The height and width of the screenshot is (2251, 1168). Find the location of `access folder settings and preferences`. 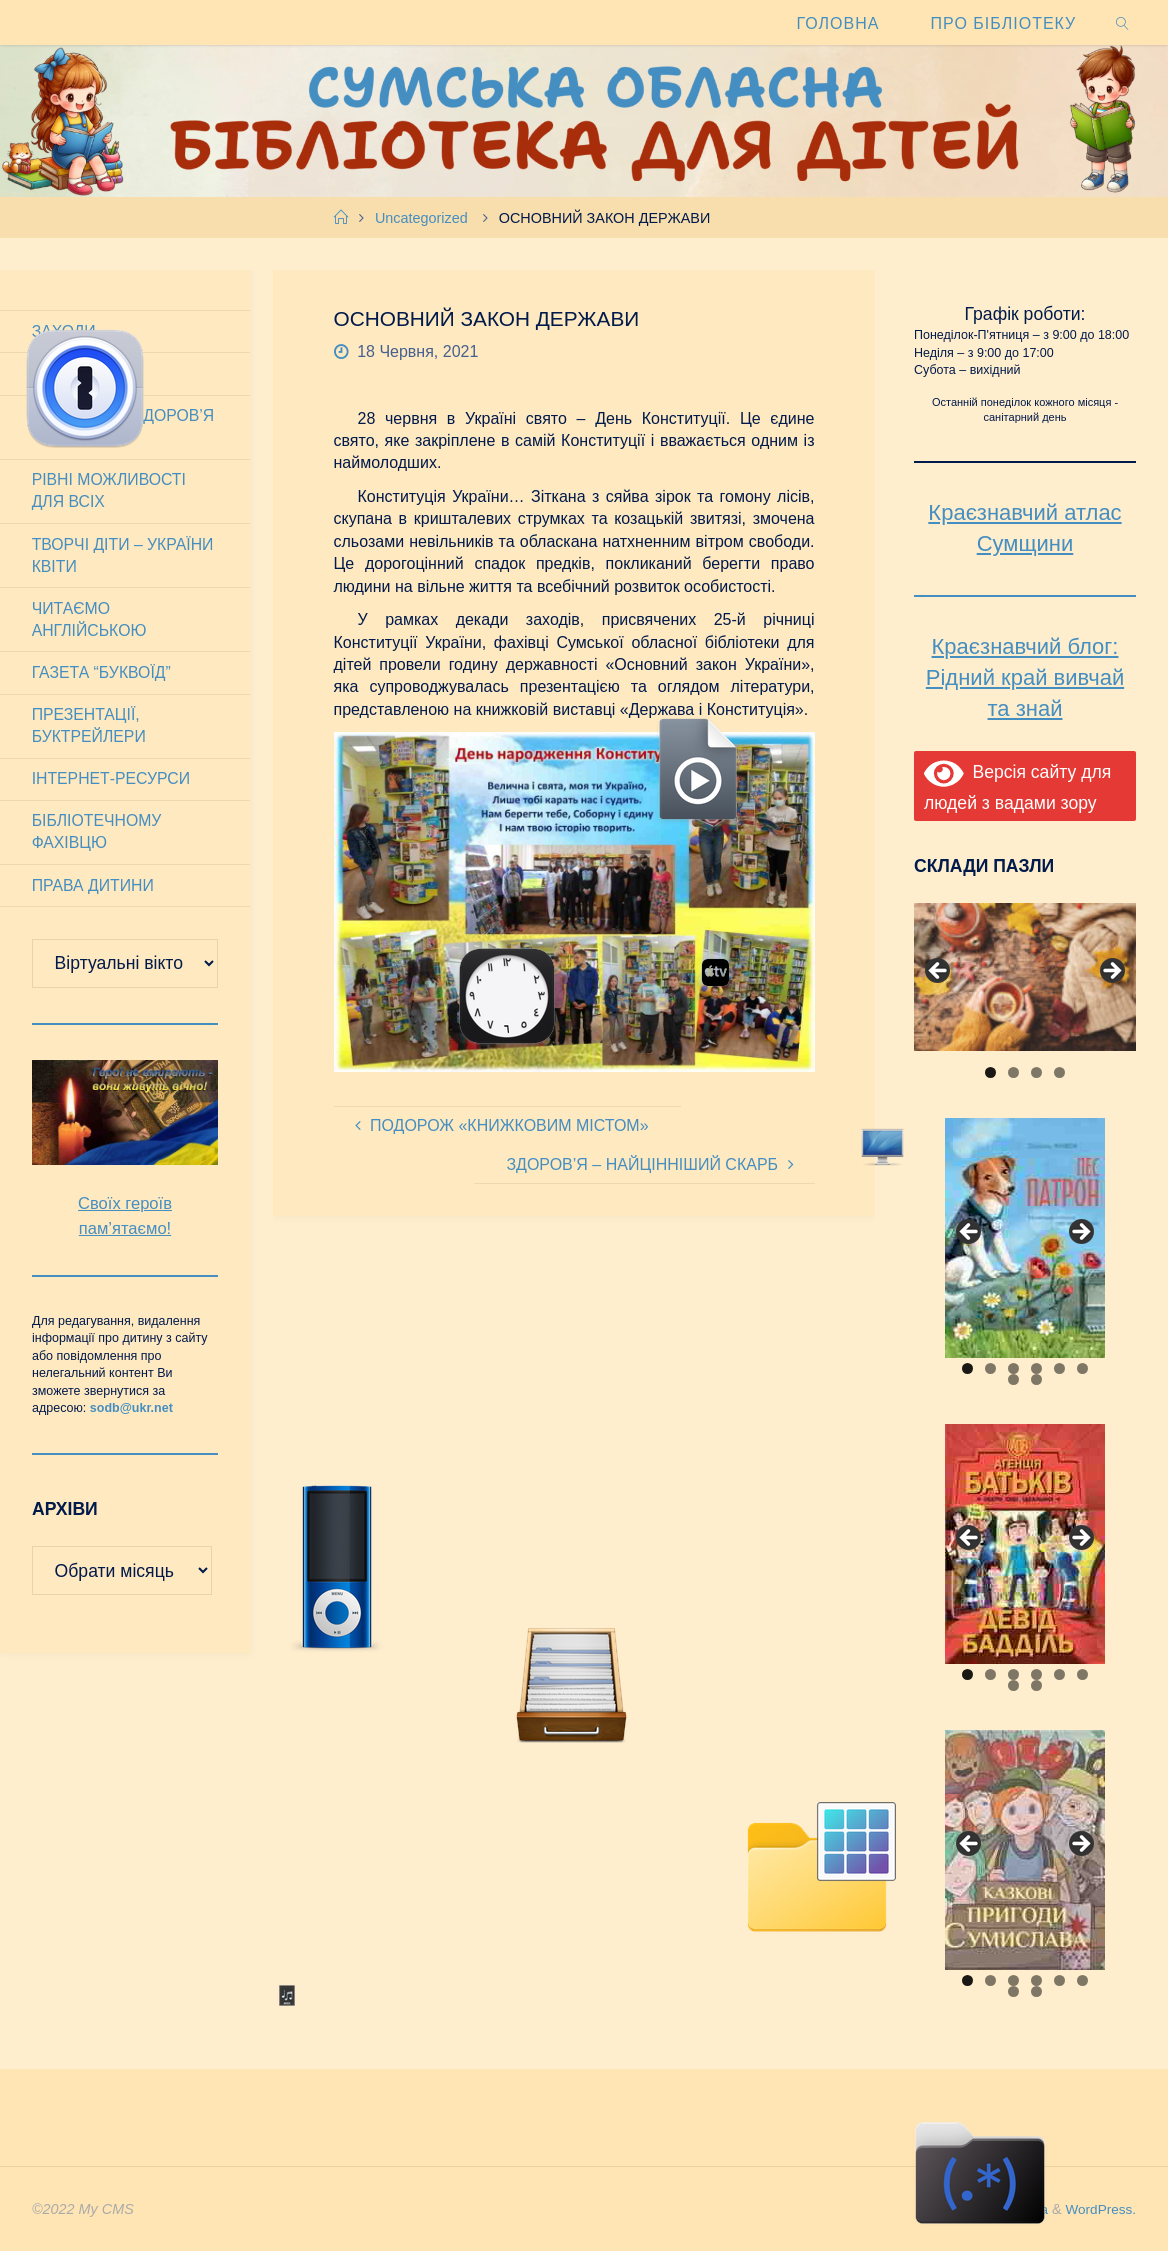

access folder settings and preferences is located at coordinates (817, 1881).